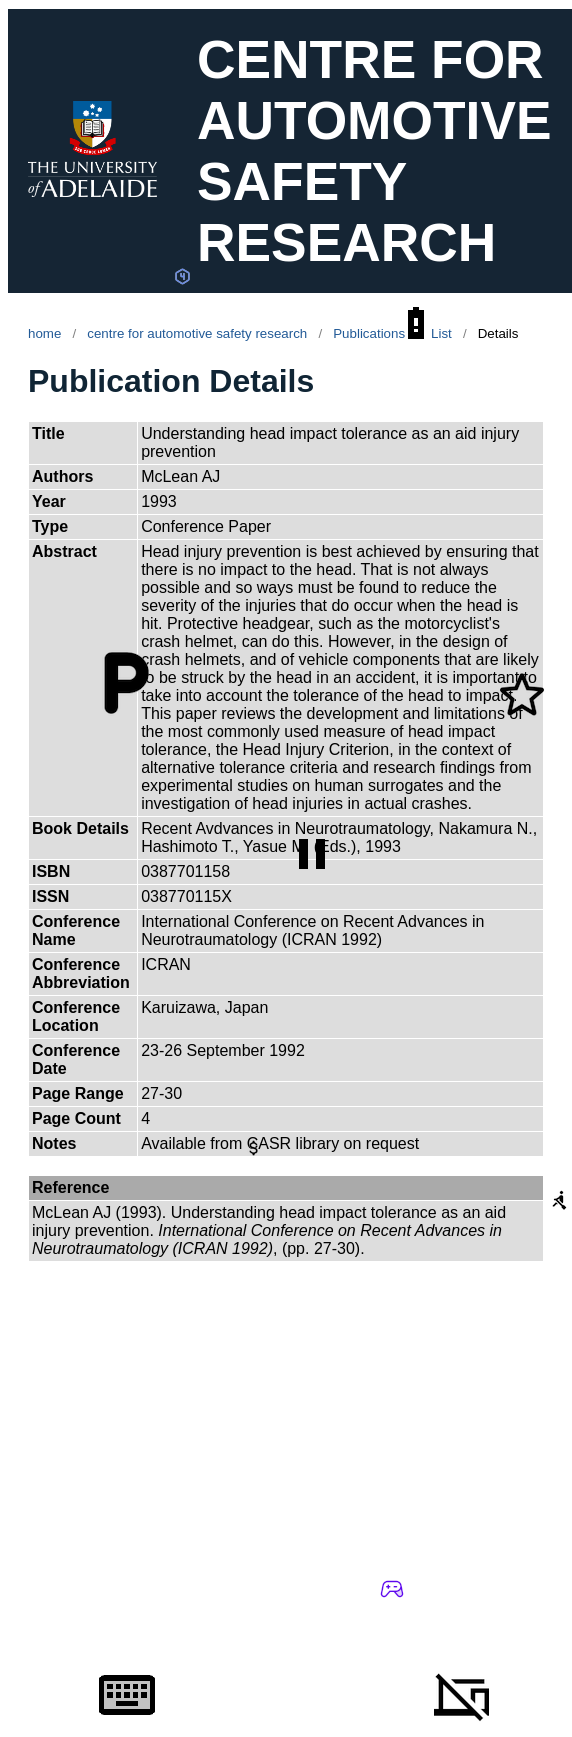  Describe the element at coordinates (254, 1148) in the screenshot. I see `view or manage payment options` at that location.